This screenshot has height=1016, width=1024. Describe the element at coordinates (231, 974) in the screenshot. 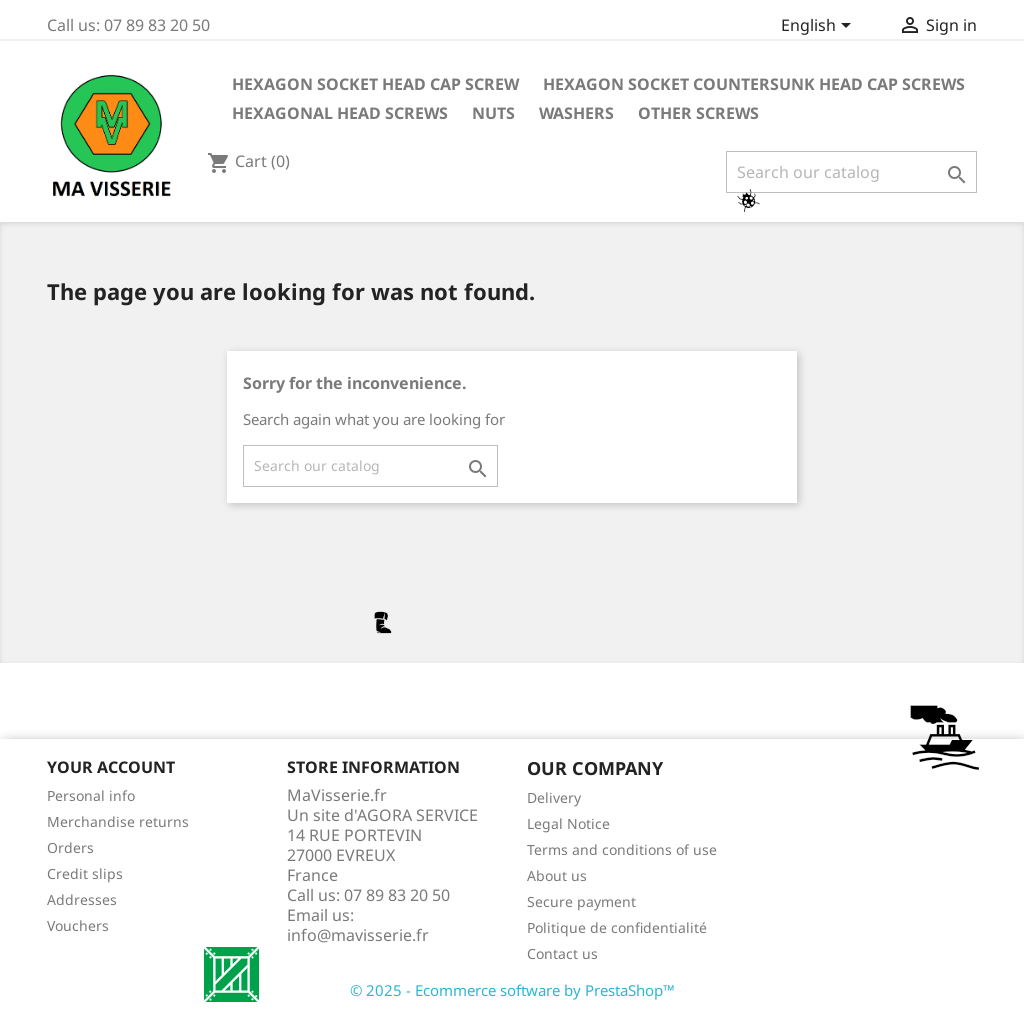

I see `open inventory or storage` at that location.